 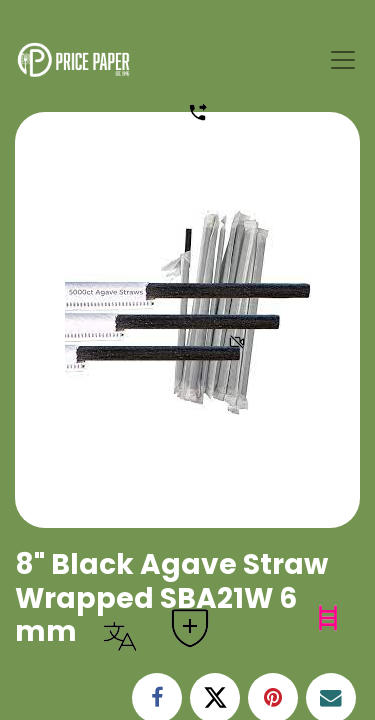 What do you see at coordinates (237, 342) in the screenshot?
I see `video camera is turned off` at bounding box center [237, 342].